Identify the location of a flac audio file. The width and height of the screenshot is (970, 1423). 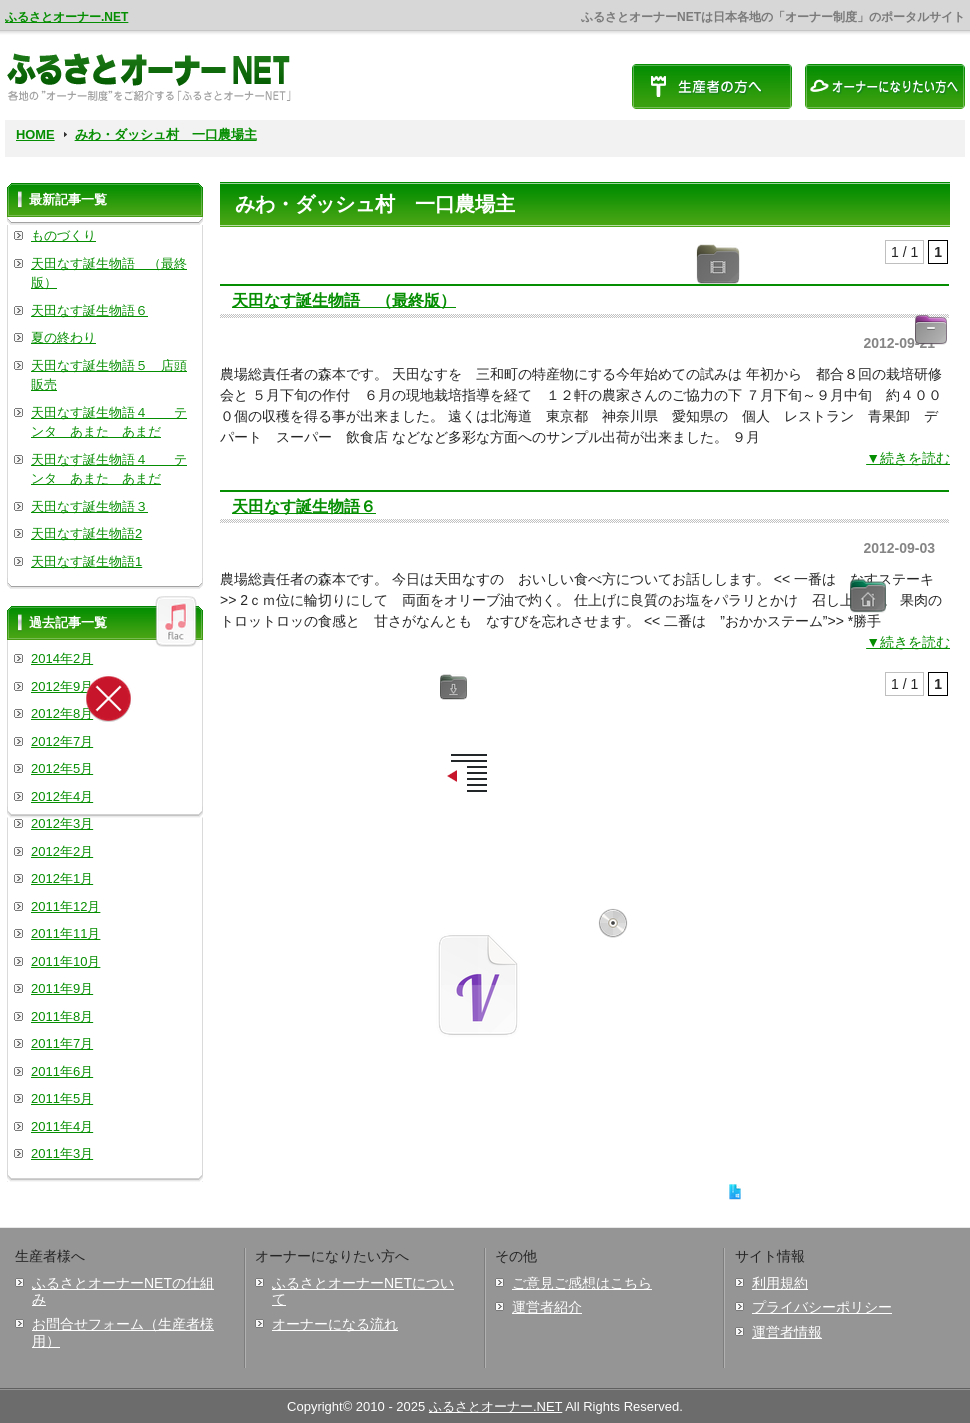
(176, 621).